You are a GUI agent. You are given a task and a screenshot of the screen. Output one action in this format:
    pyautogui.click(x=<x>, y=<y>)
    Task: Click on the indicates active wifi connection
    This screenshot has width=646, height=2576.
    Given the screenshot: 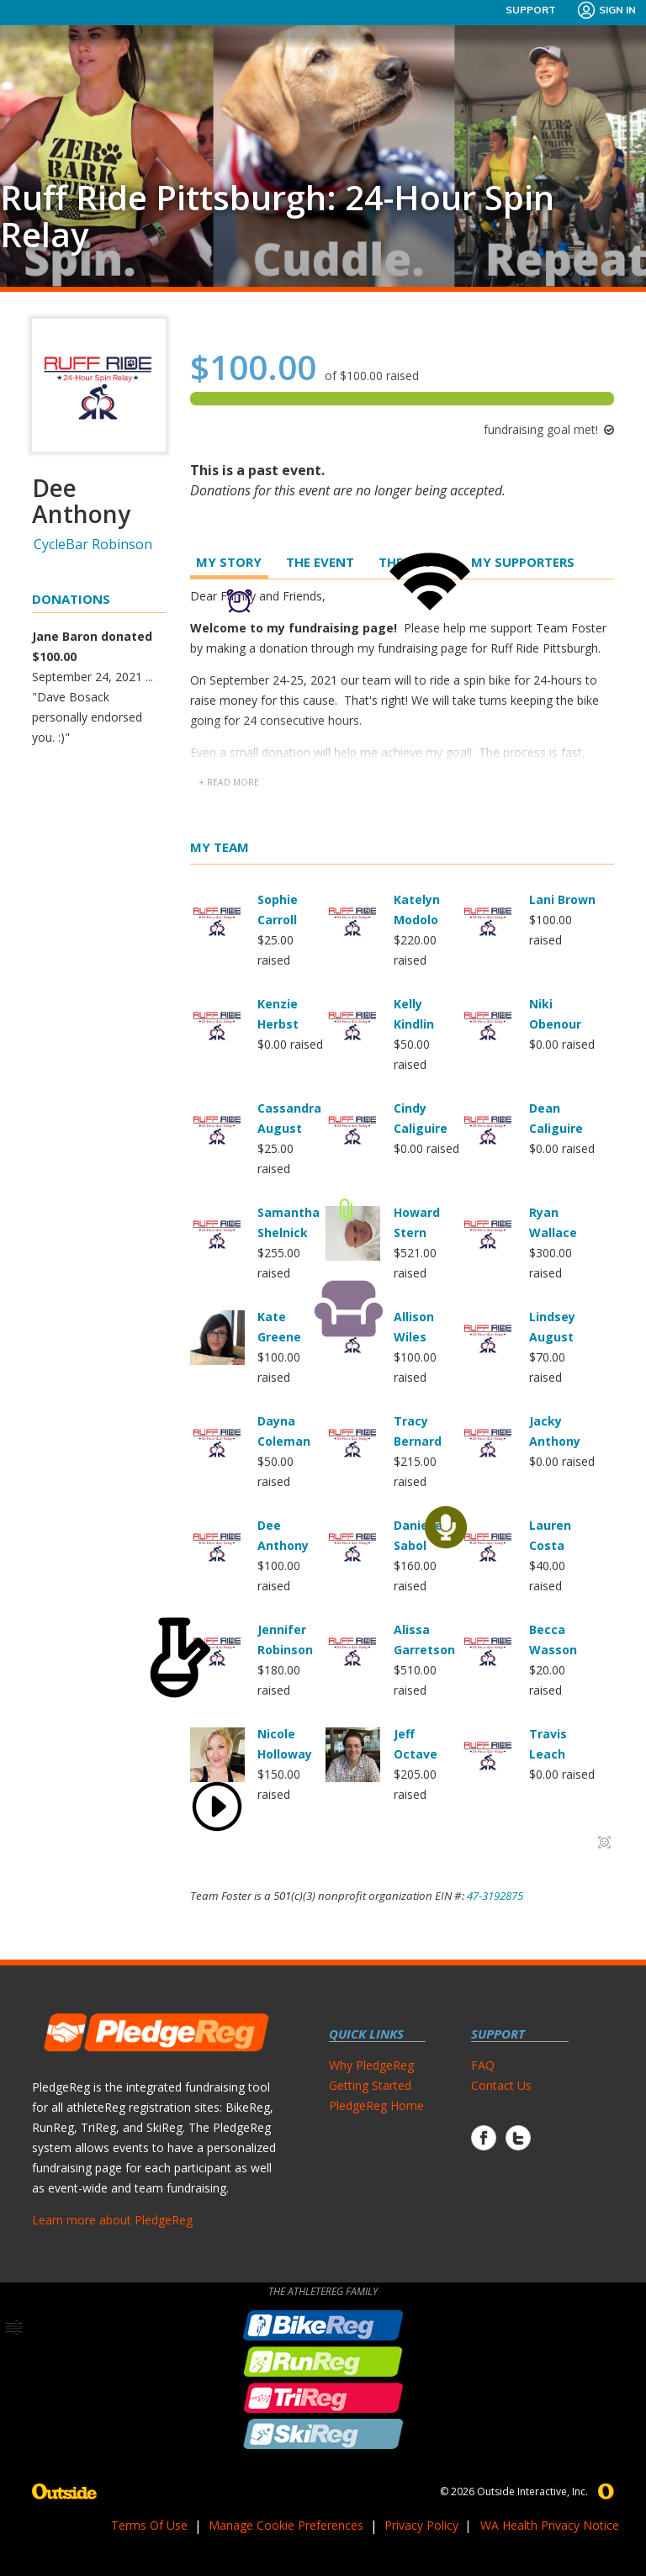 What is the action you would take?
    pyautogui.click(x=430, y=581)
    